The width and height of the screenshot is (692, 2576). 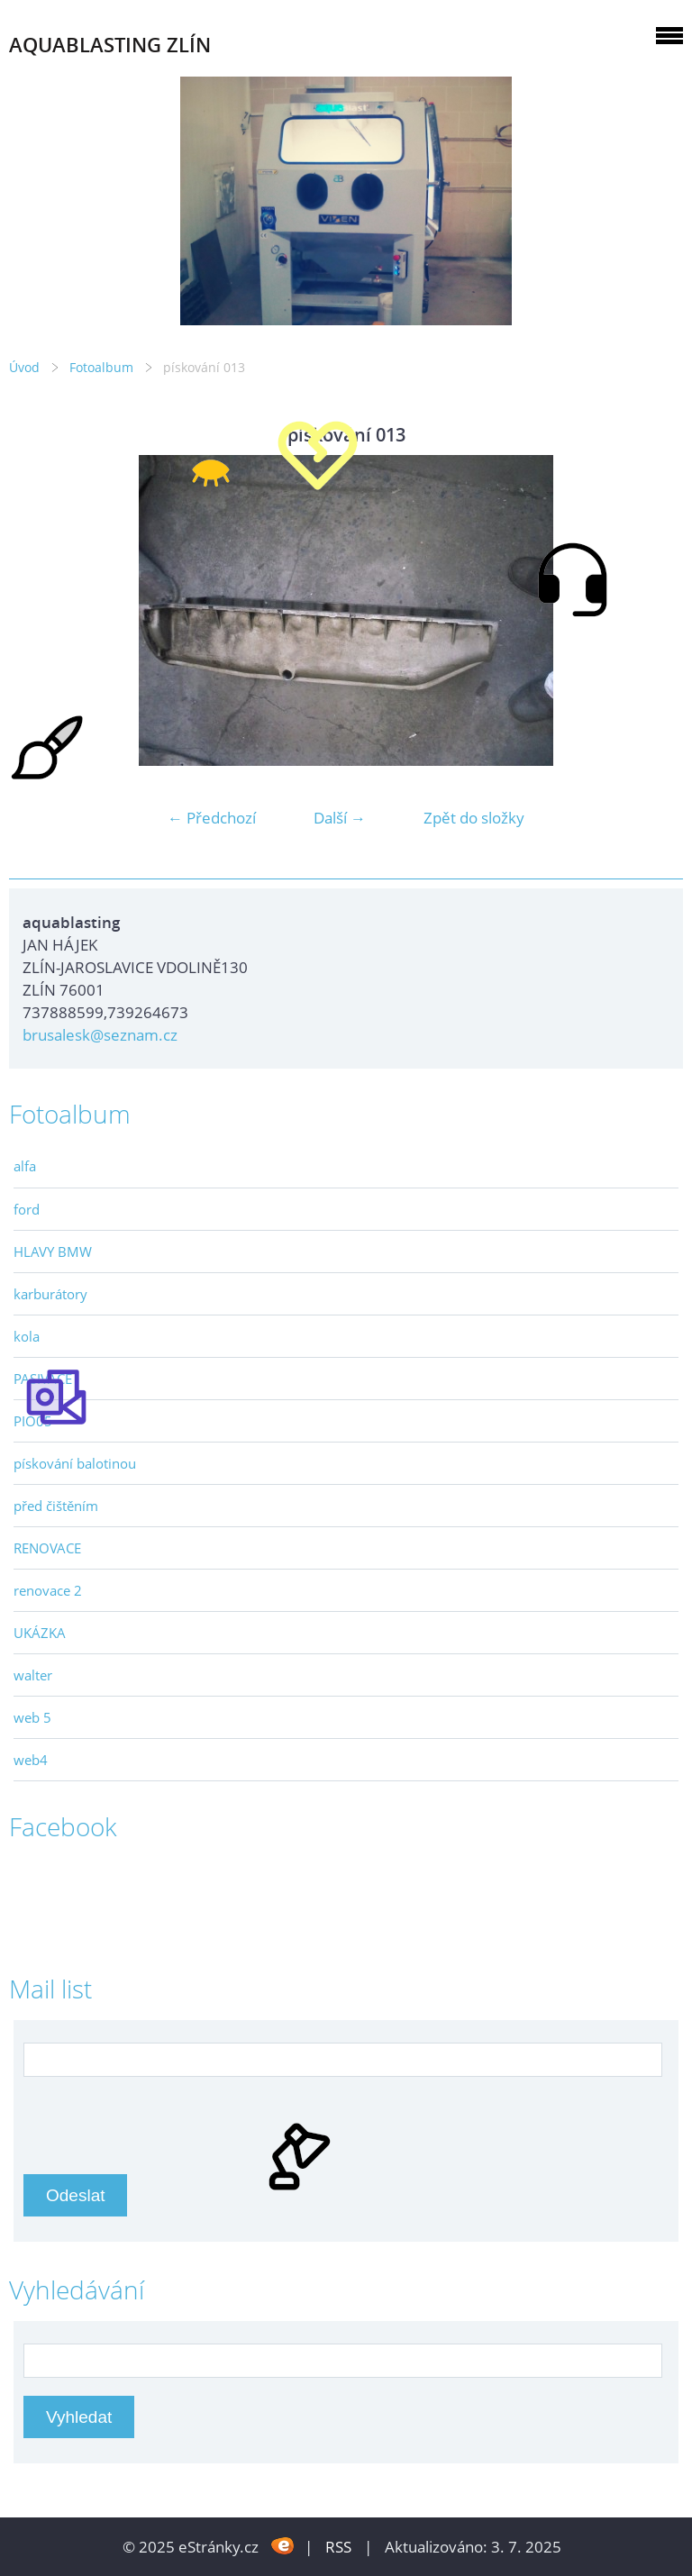 I want to click on hide password or sensitive content, so click(x=211, y=474).